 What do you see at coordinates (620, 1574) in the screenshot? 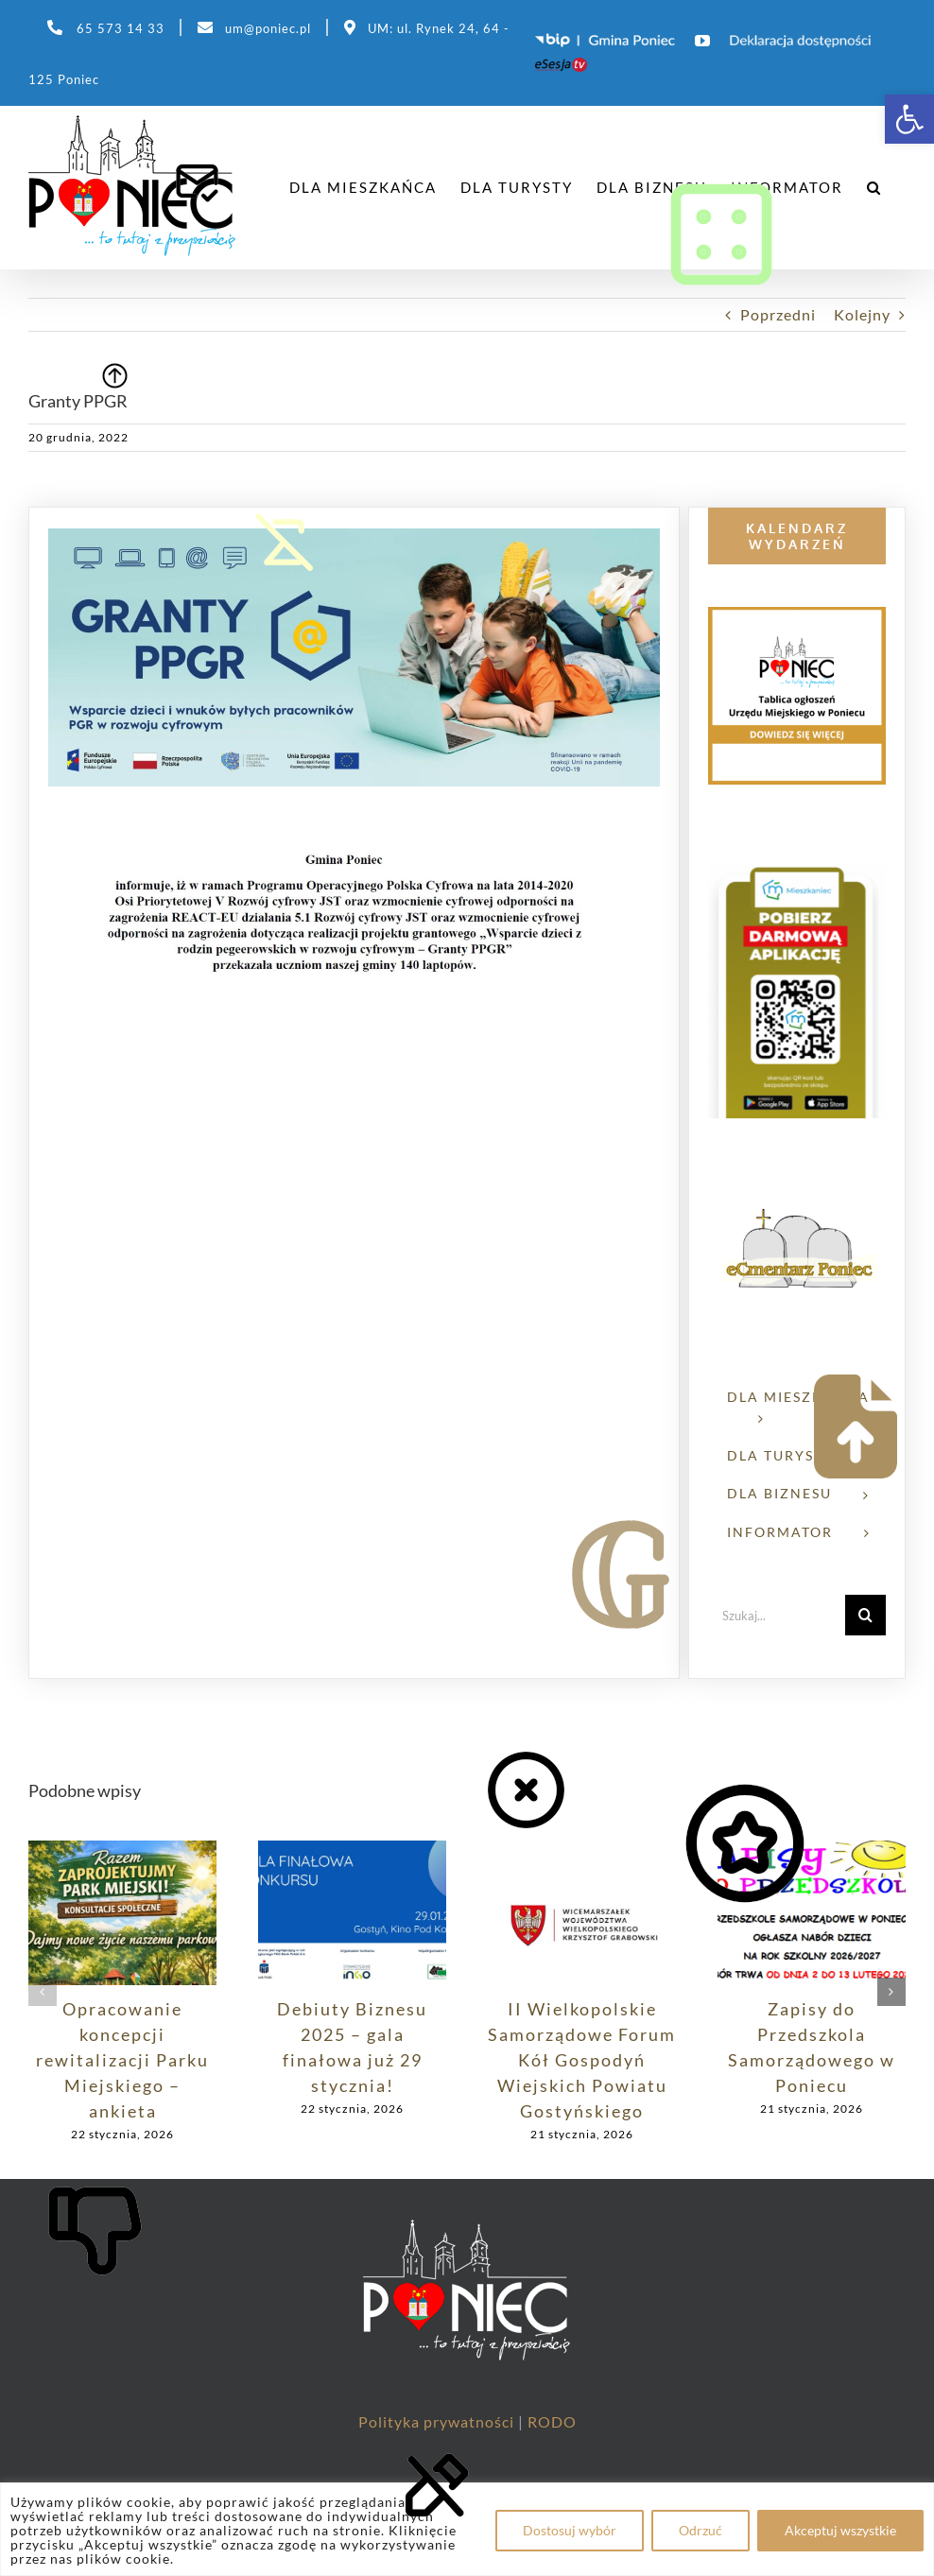
I see `link to The Guardian news website` at bounding box center [620, 1574].